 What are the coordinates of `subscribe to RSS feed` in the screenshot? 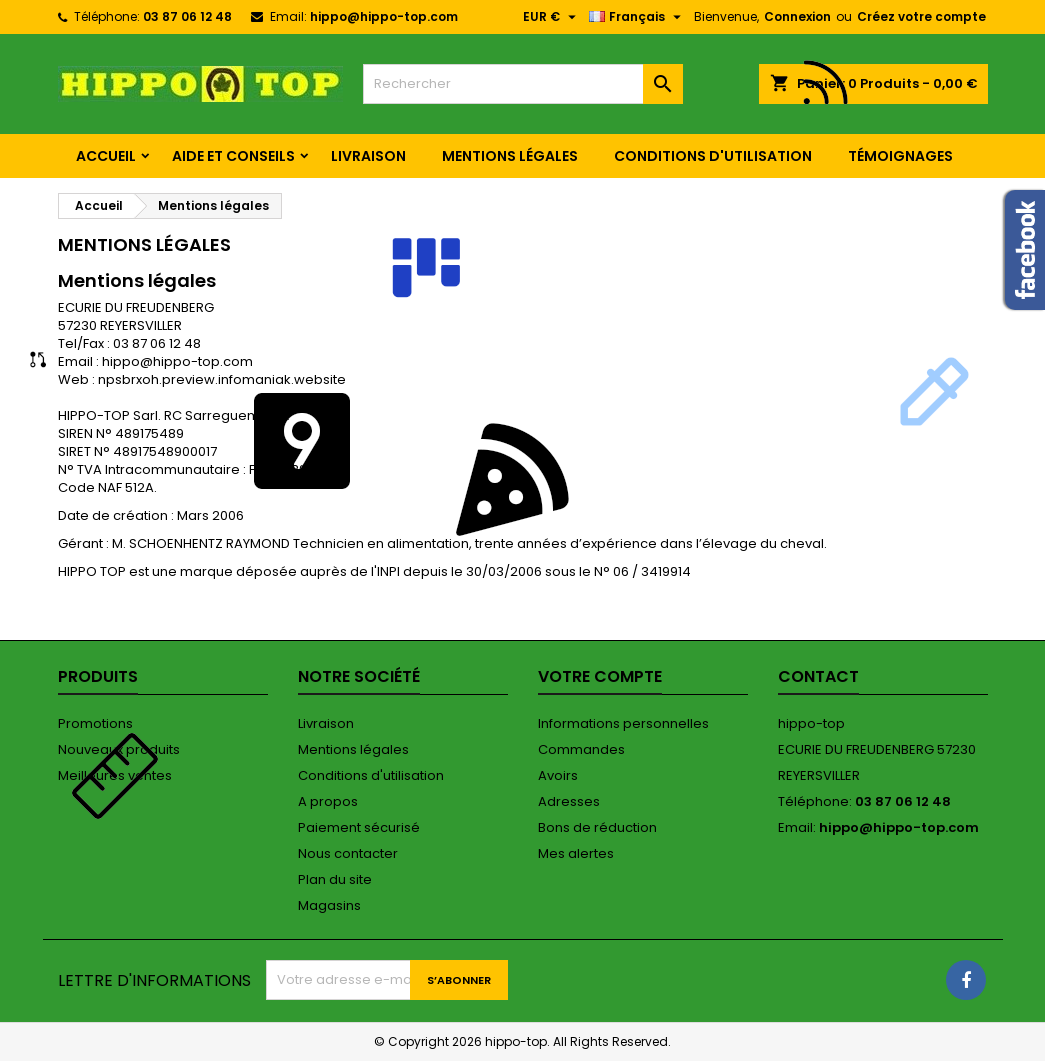 It's located at (822, 85).